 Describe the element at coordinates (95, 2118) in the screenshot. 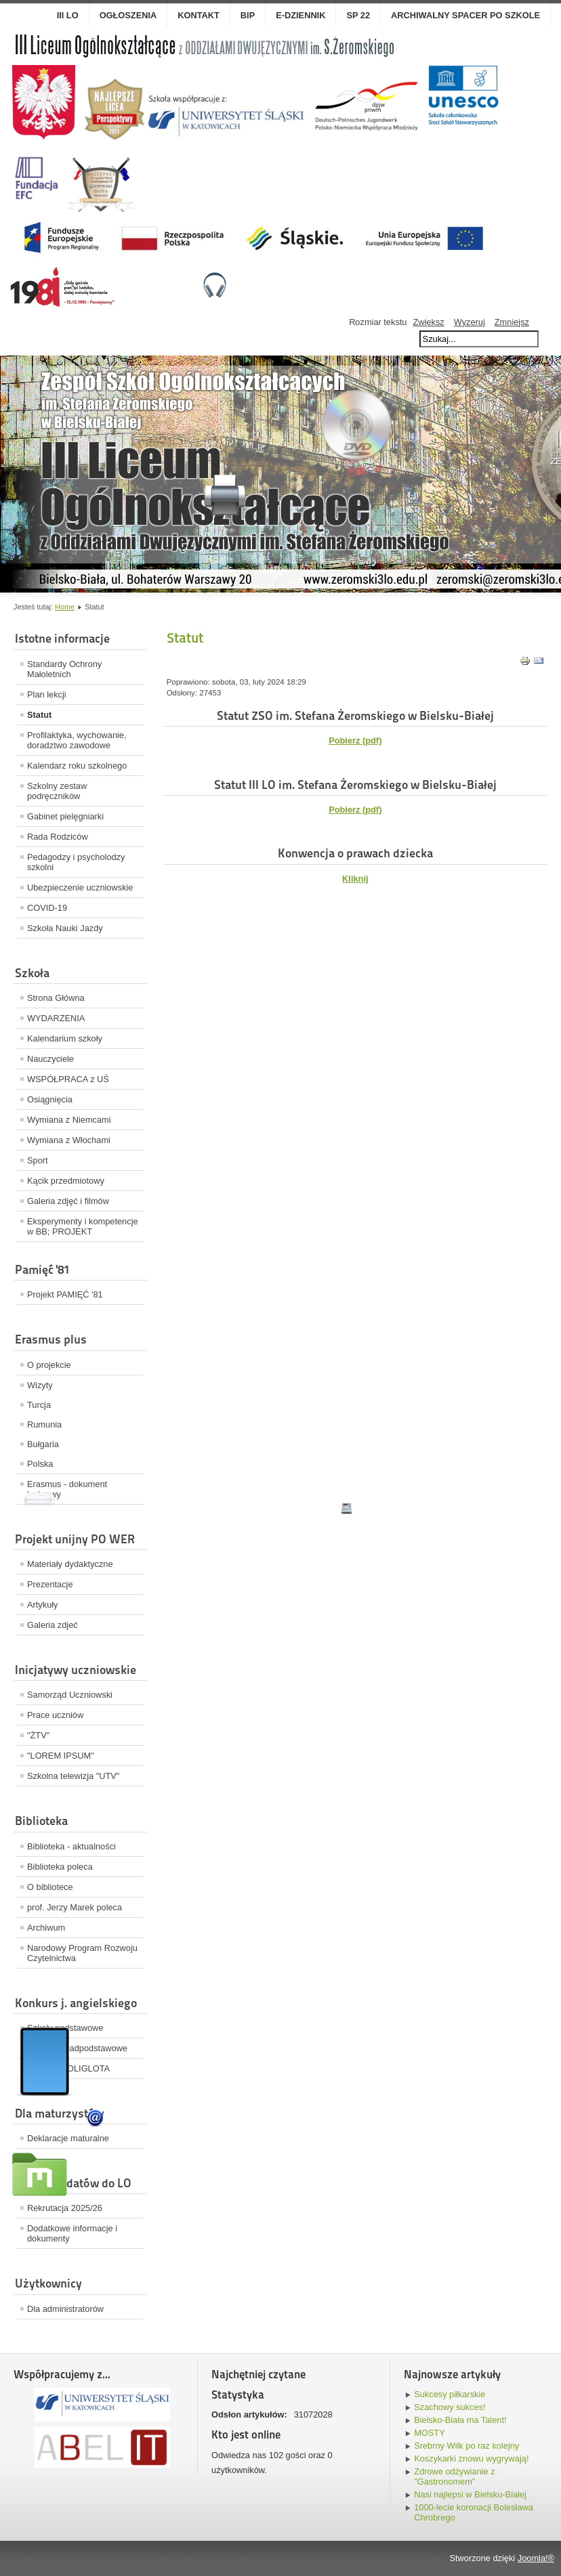

I see `access email account settings` at that location.